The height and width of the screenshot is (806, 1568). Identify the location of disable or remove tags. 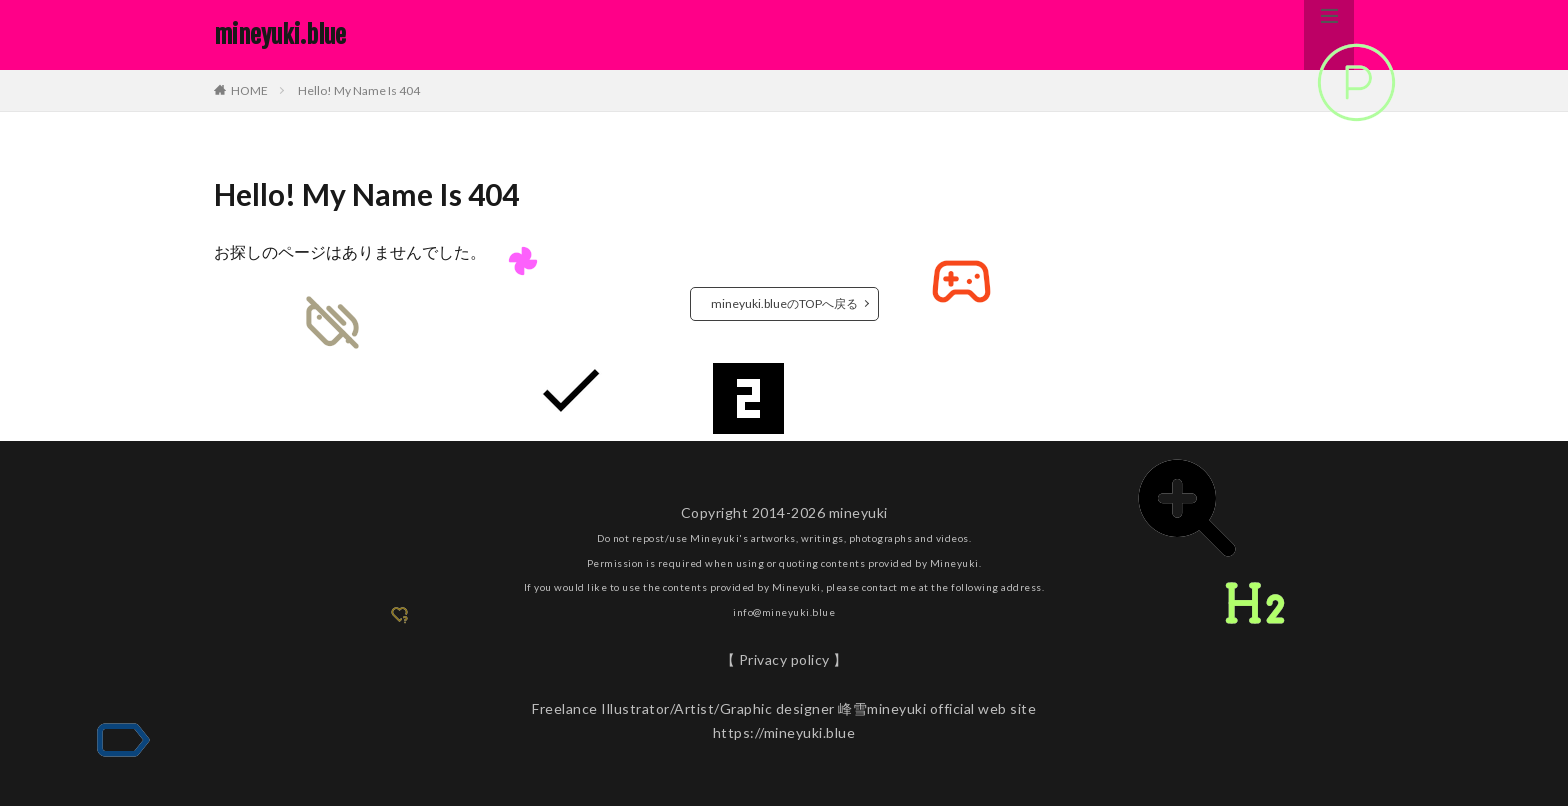
(332, 322).